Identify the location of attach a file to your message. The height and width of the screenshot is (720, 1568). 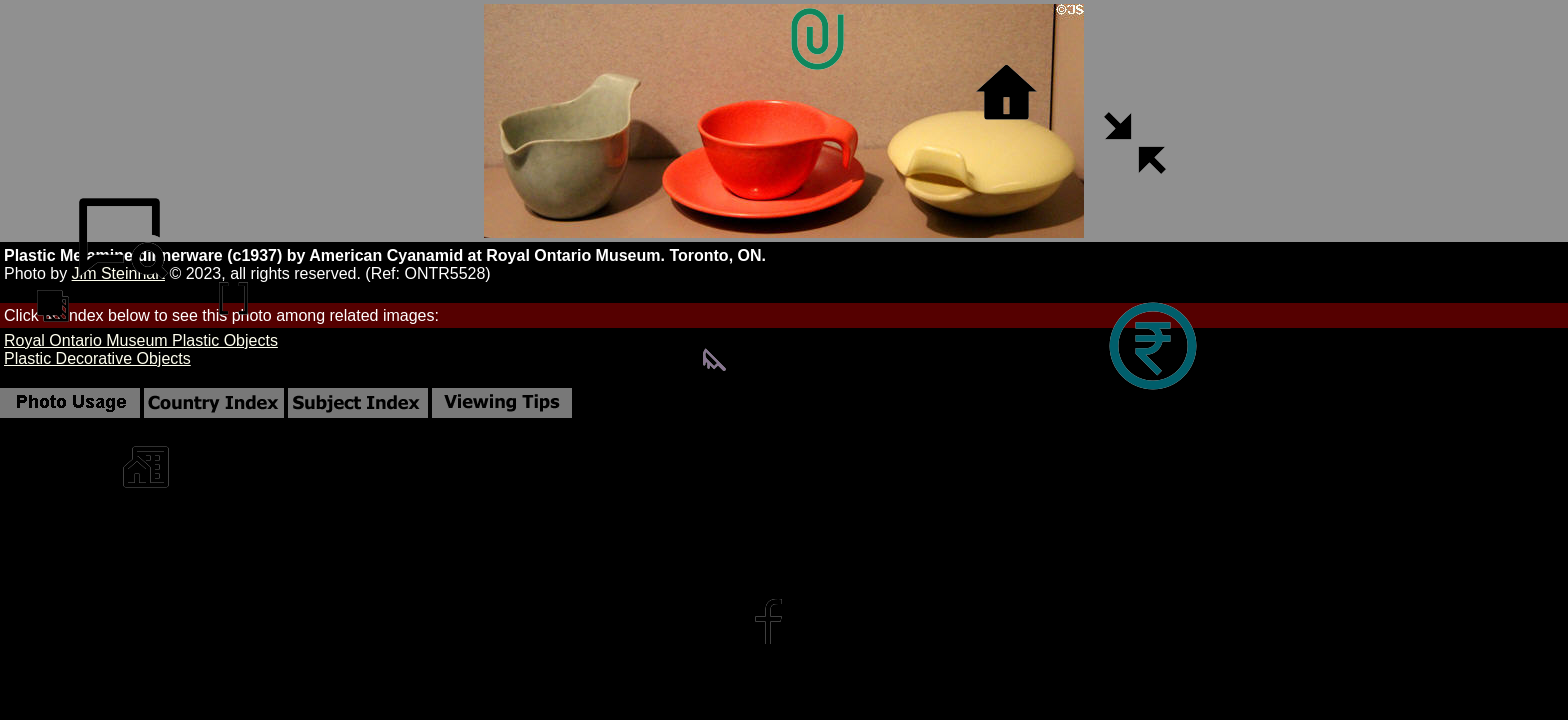
(816, 39).